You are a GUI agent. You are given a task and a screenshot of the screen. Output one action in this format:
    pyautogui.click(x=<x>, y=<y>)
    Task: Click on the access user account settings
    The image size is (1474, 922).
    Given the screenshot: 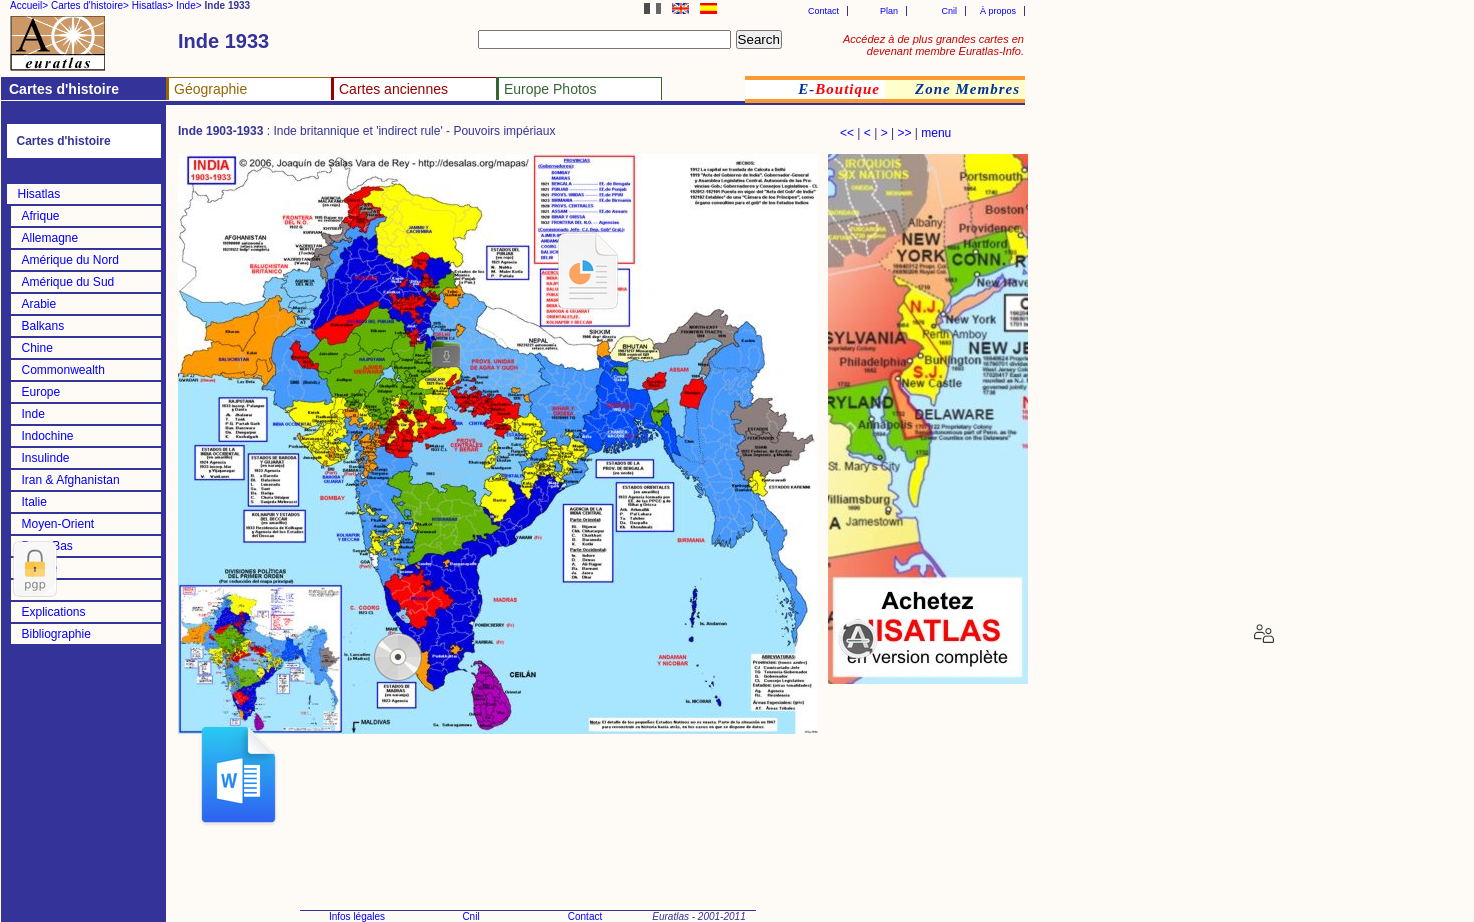 What is the action you would take?
    pyautogui.click(x=1264, y=633)
    